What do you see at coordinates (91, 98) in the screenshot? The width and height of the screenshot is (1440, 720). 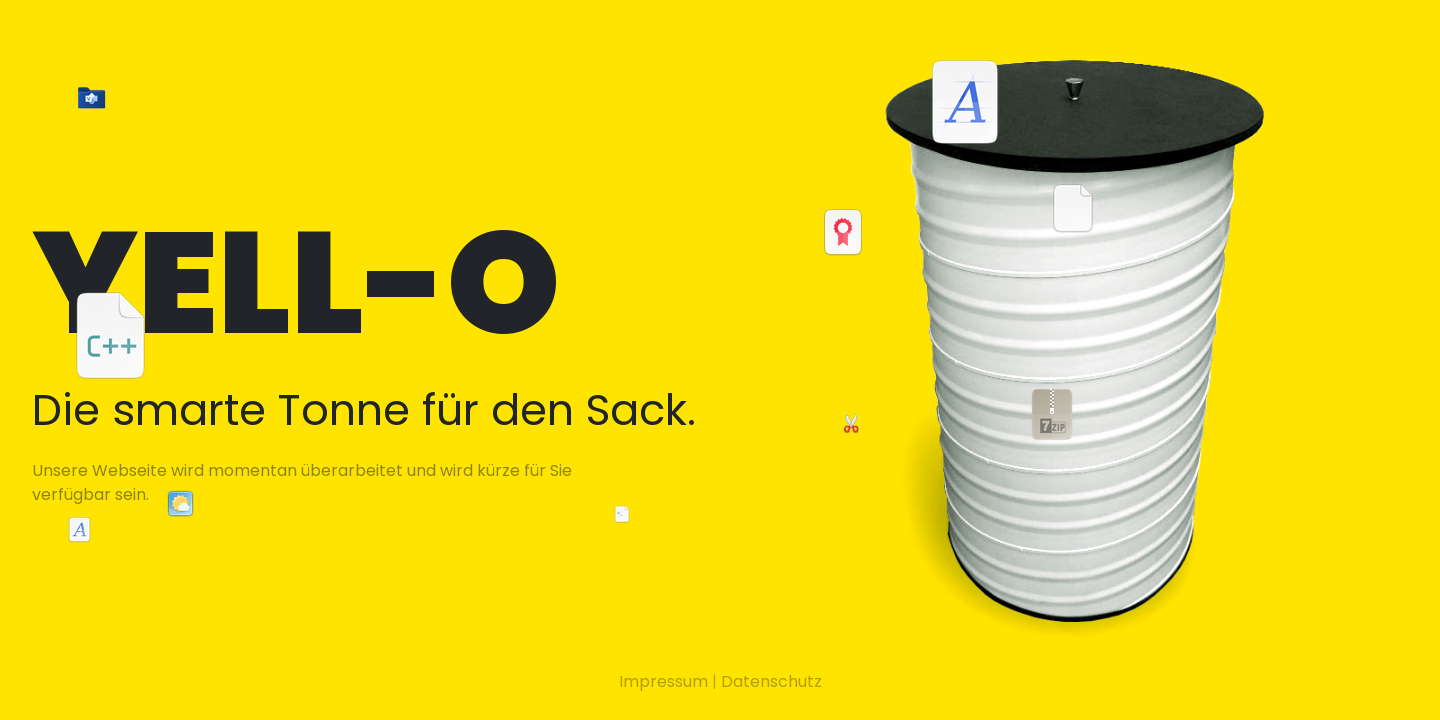 I see `open folder containing microsoft visio files` at bounding box center [91, 98].